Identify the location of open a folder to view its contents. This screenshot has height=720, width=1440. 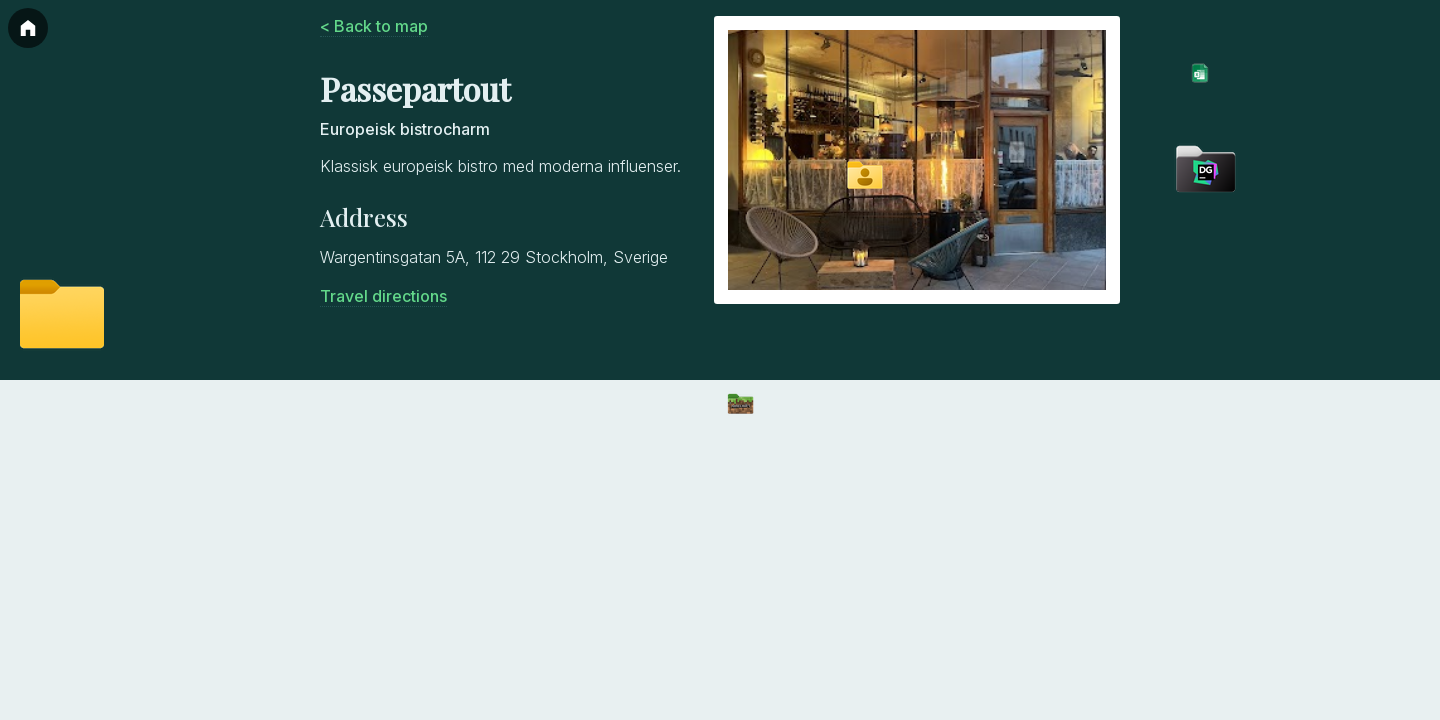
(62, 315).